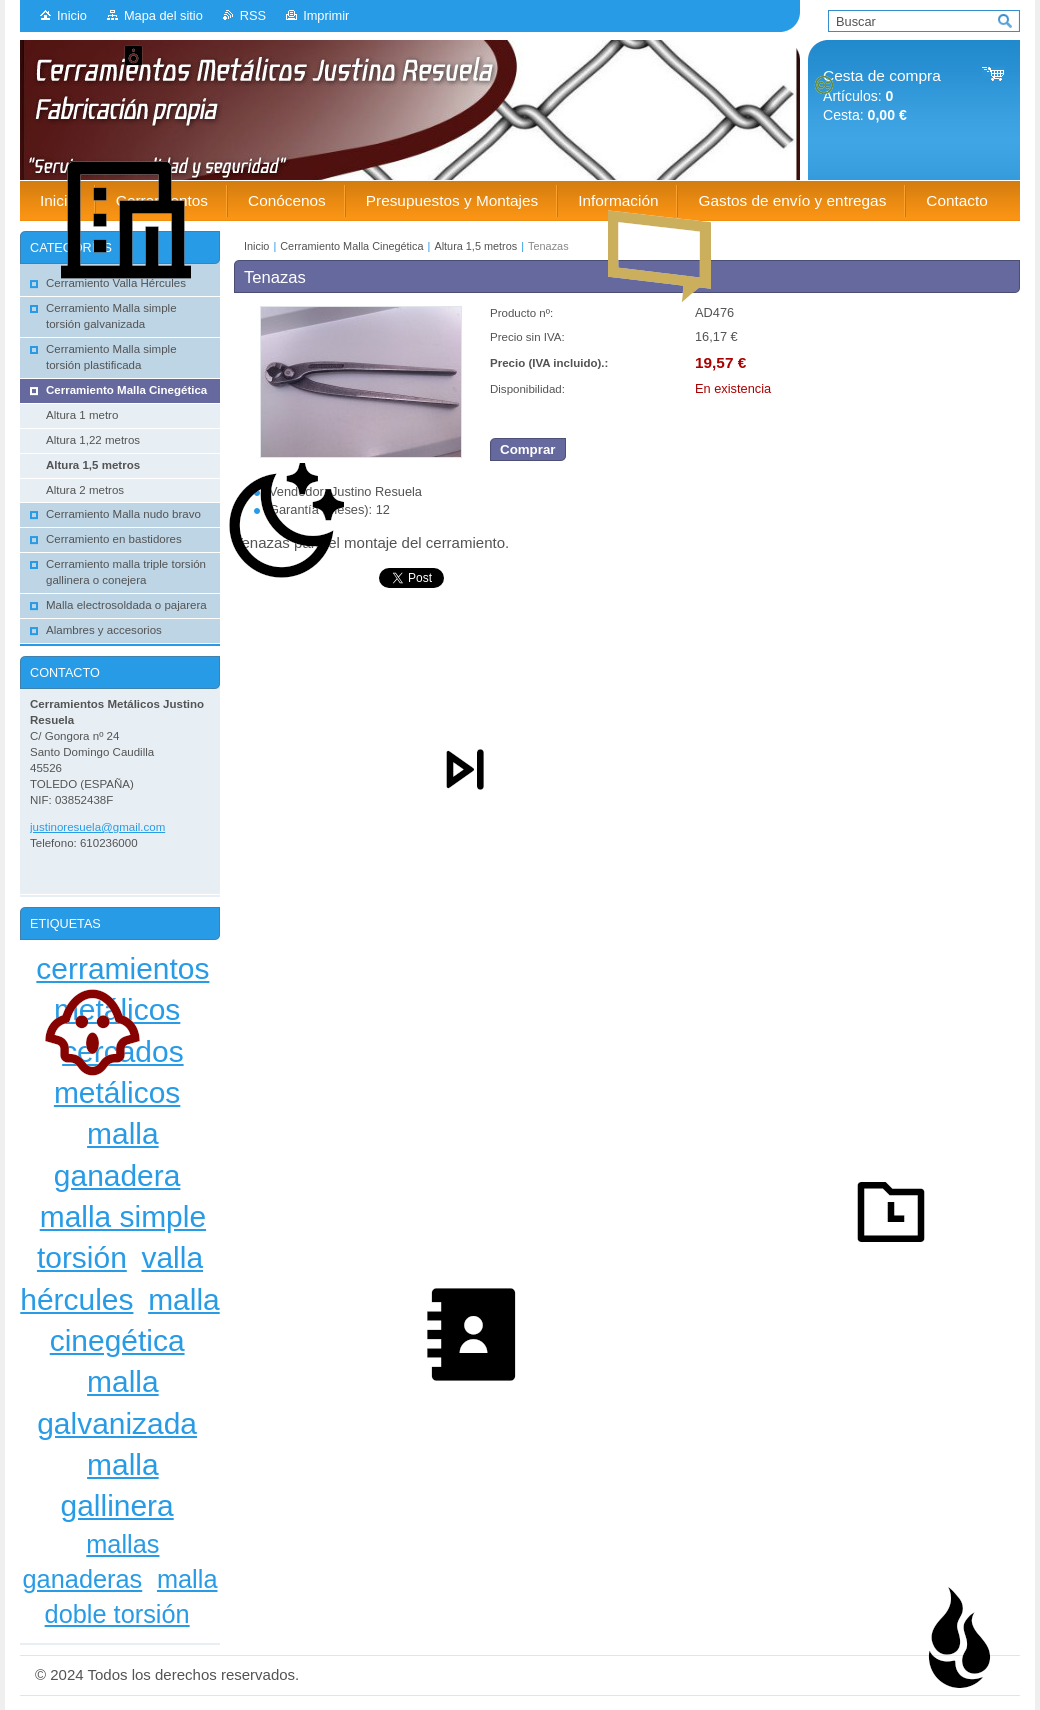 The width and height of the screenshot is (1040, 1710). I want to click on toggle dark mode or night theme, so click(281, 525).